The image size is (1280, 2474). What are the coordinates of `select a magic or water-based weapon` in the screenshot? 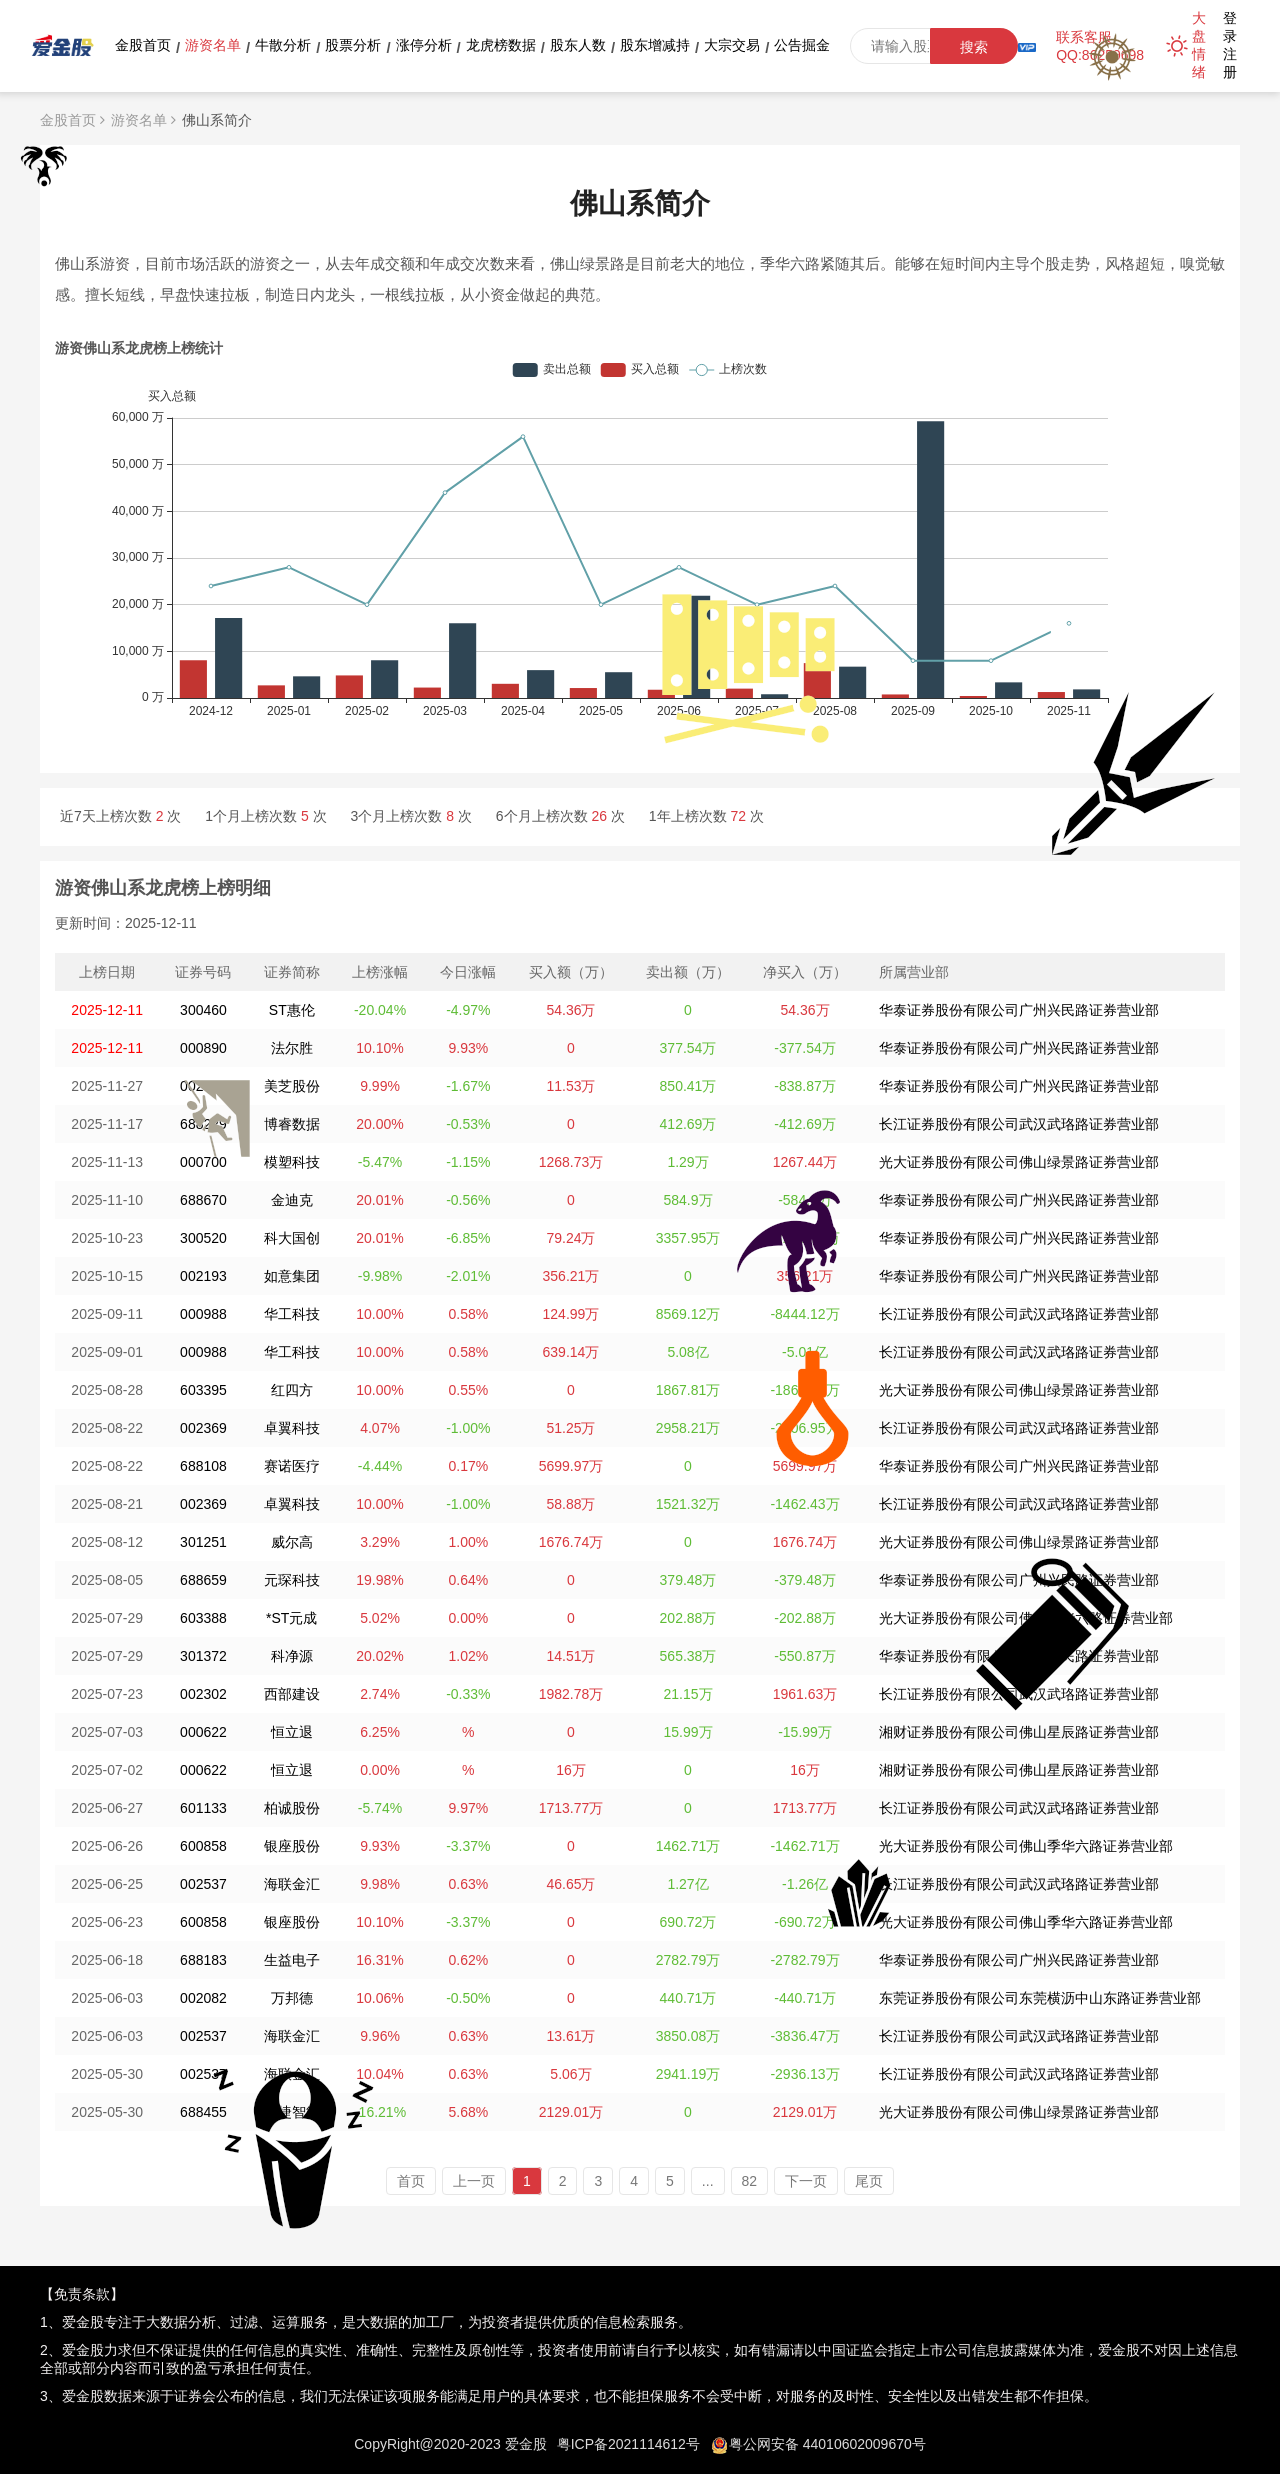 It's located at (1133, 773).